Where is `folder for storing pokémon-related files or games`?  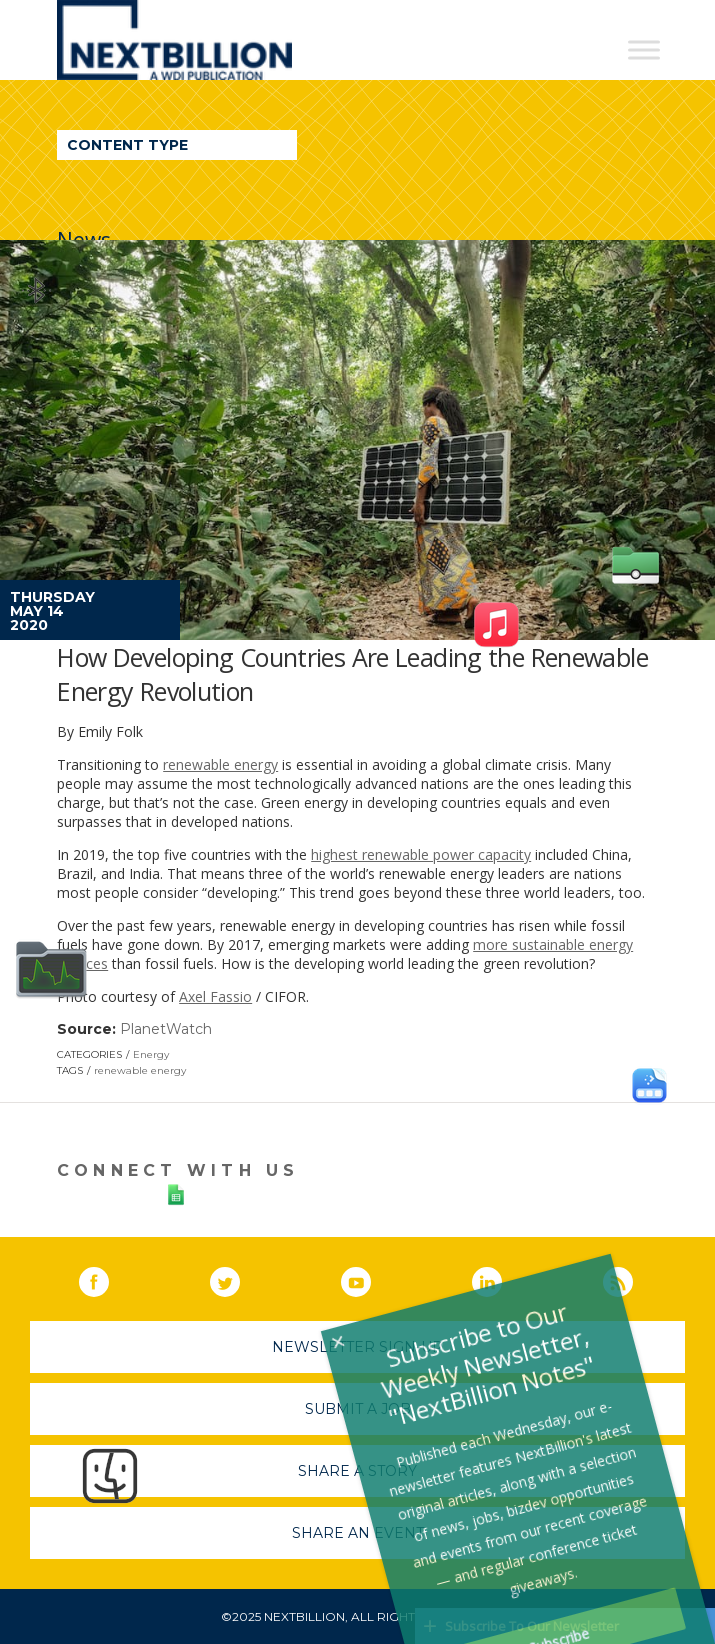 folder for storing pokémon-related files or games is located at coordinates (635, 566).